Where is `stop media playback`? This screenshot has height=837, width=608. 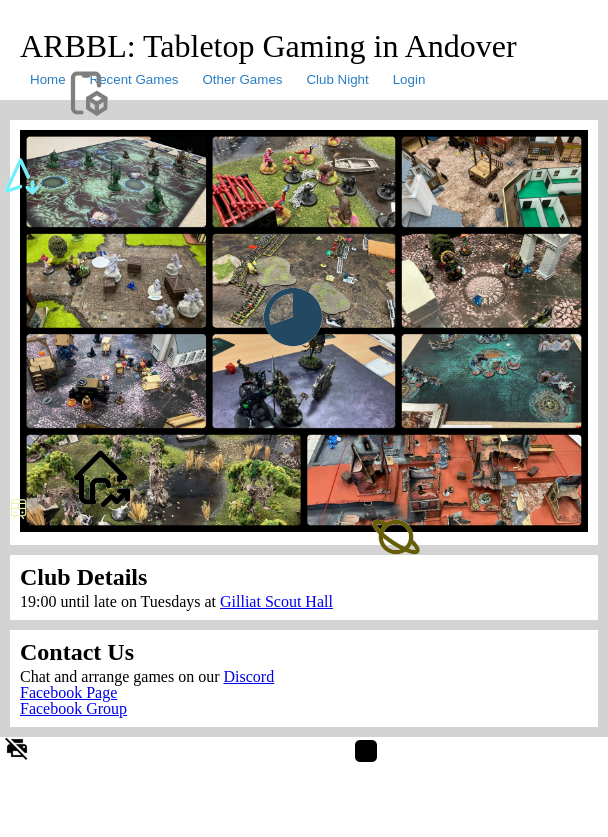 stop media playback is located at coordinates (366, 751).